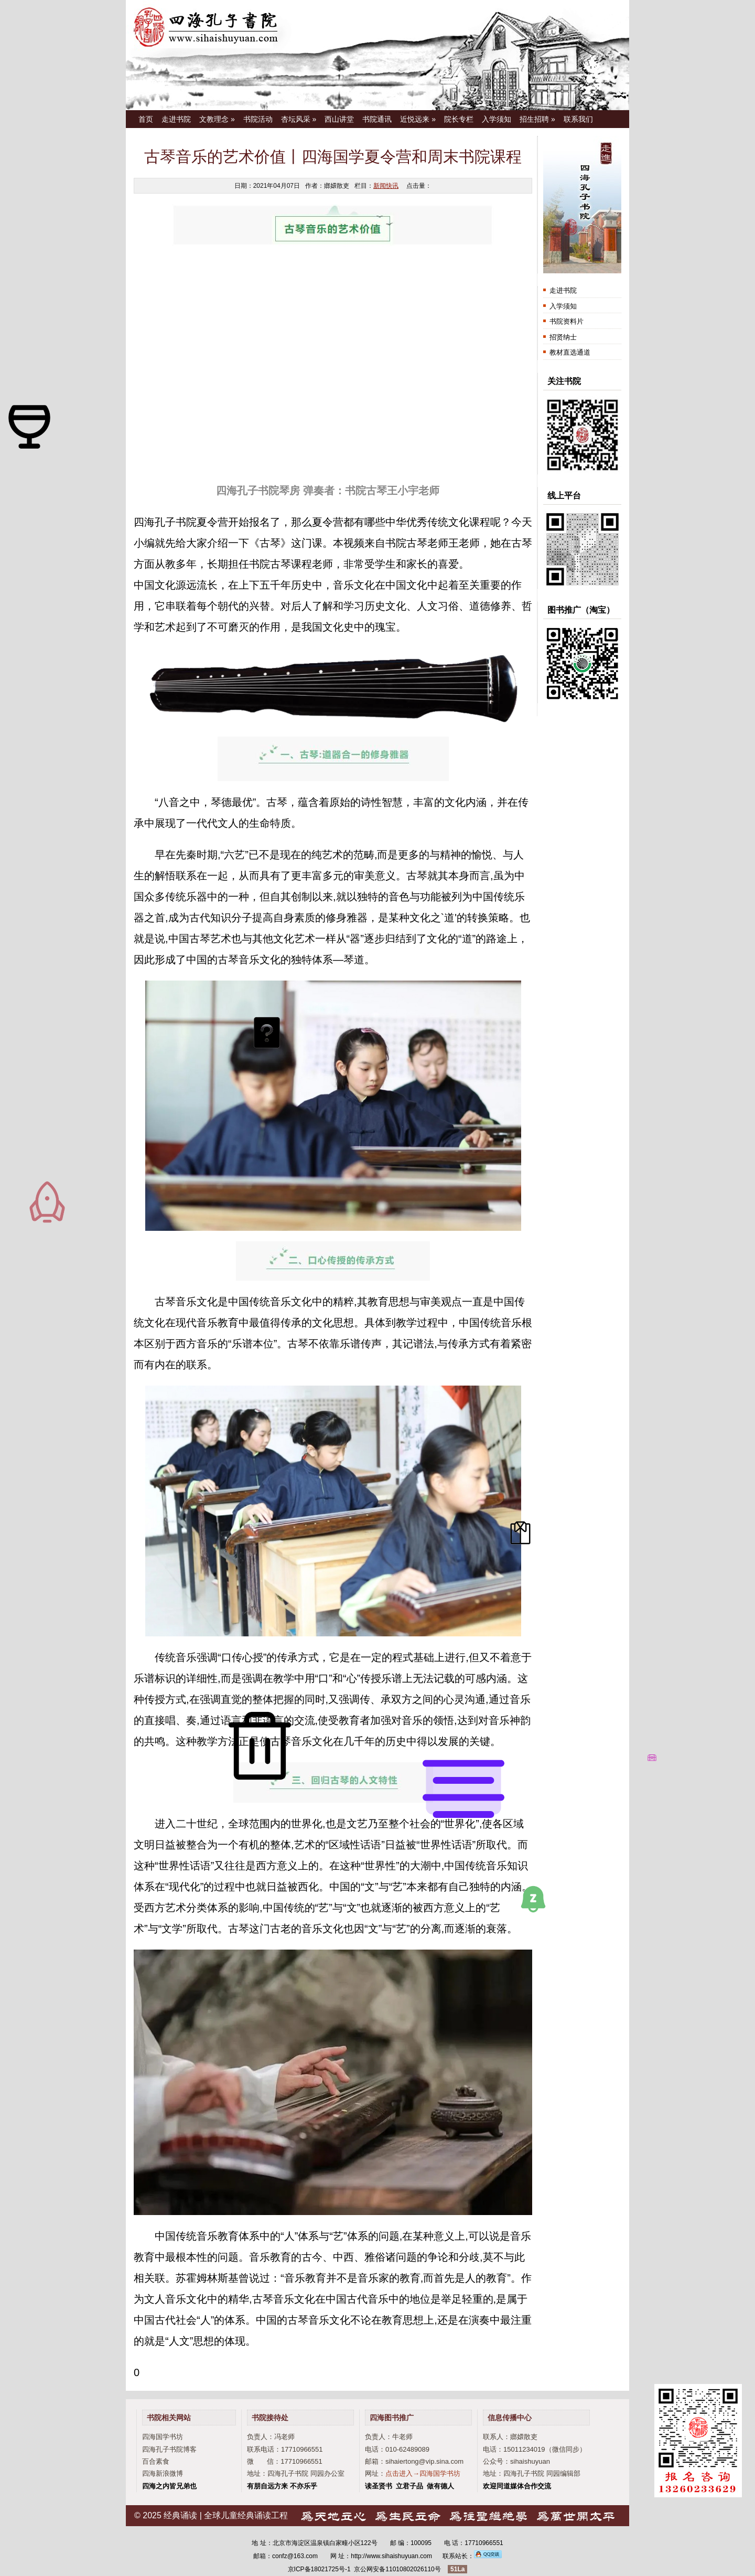 Image resolution: width=755 pixels, height=2576 pixels. Describe the element at coordinates (47, 1204) in the screenshot. I see `launch or deploy an application` at that location.